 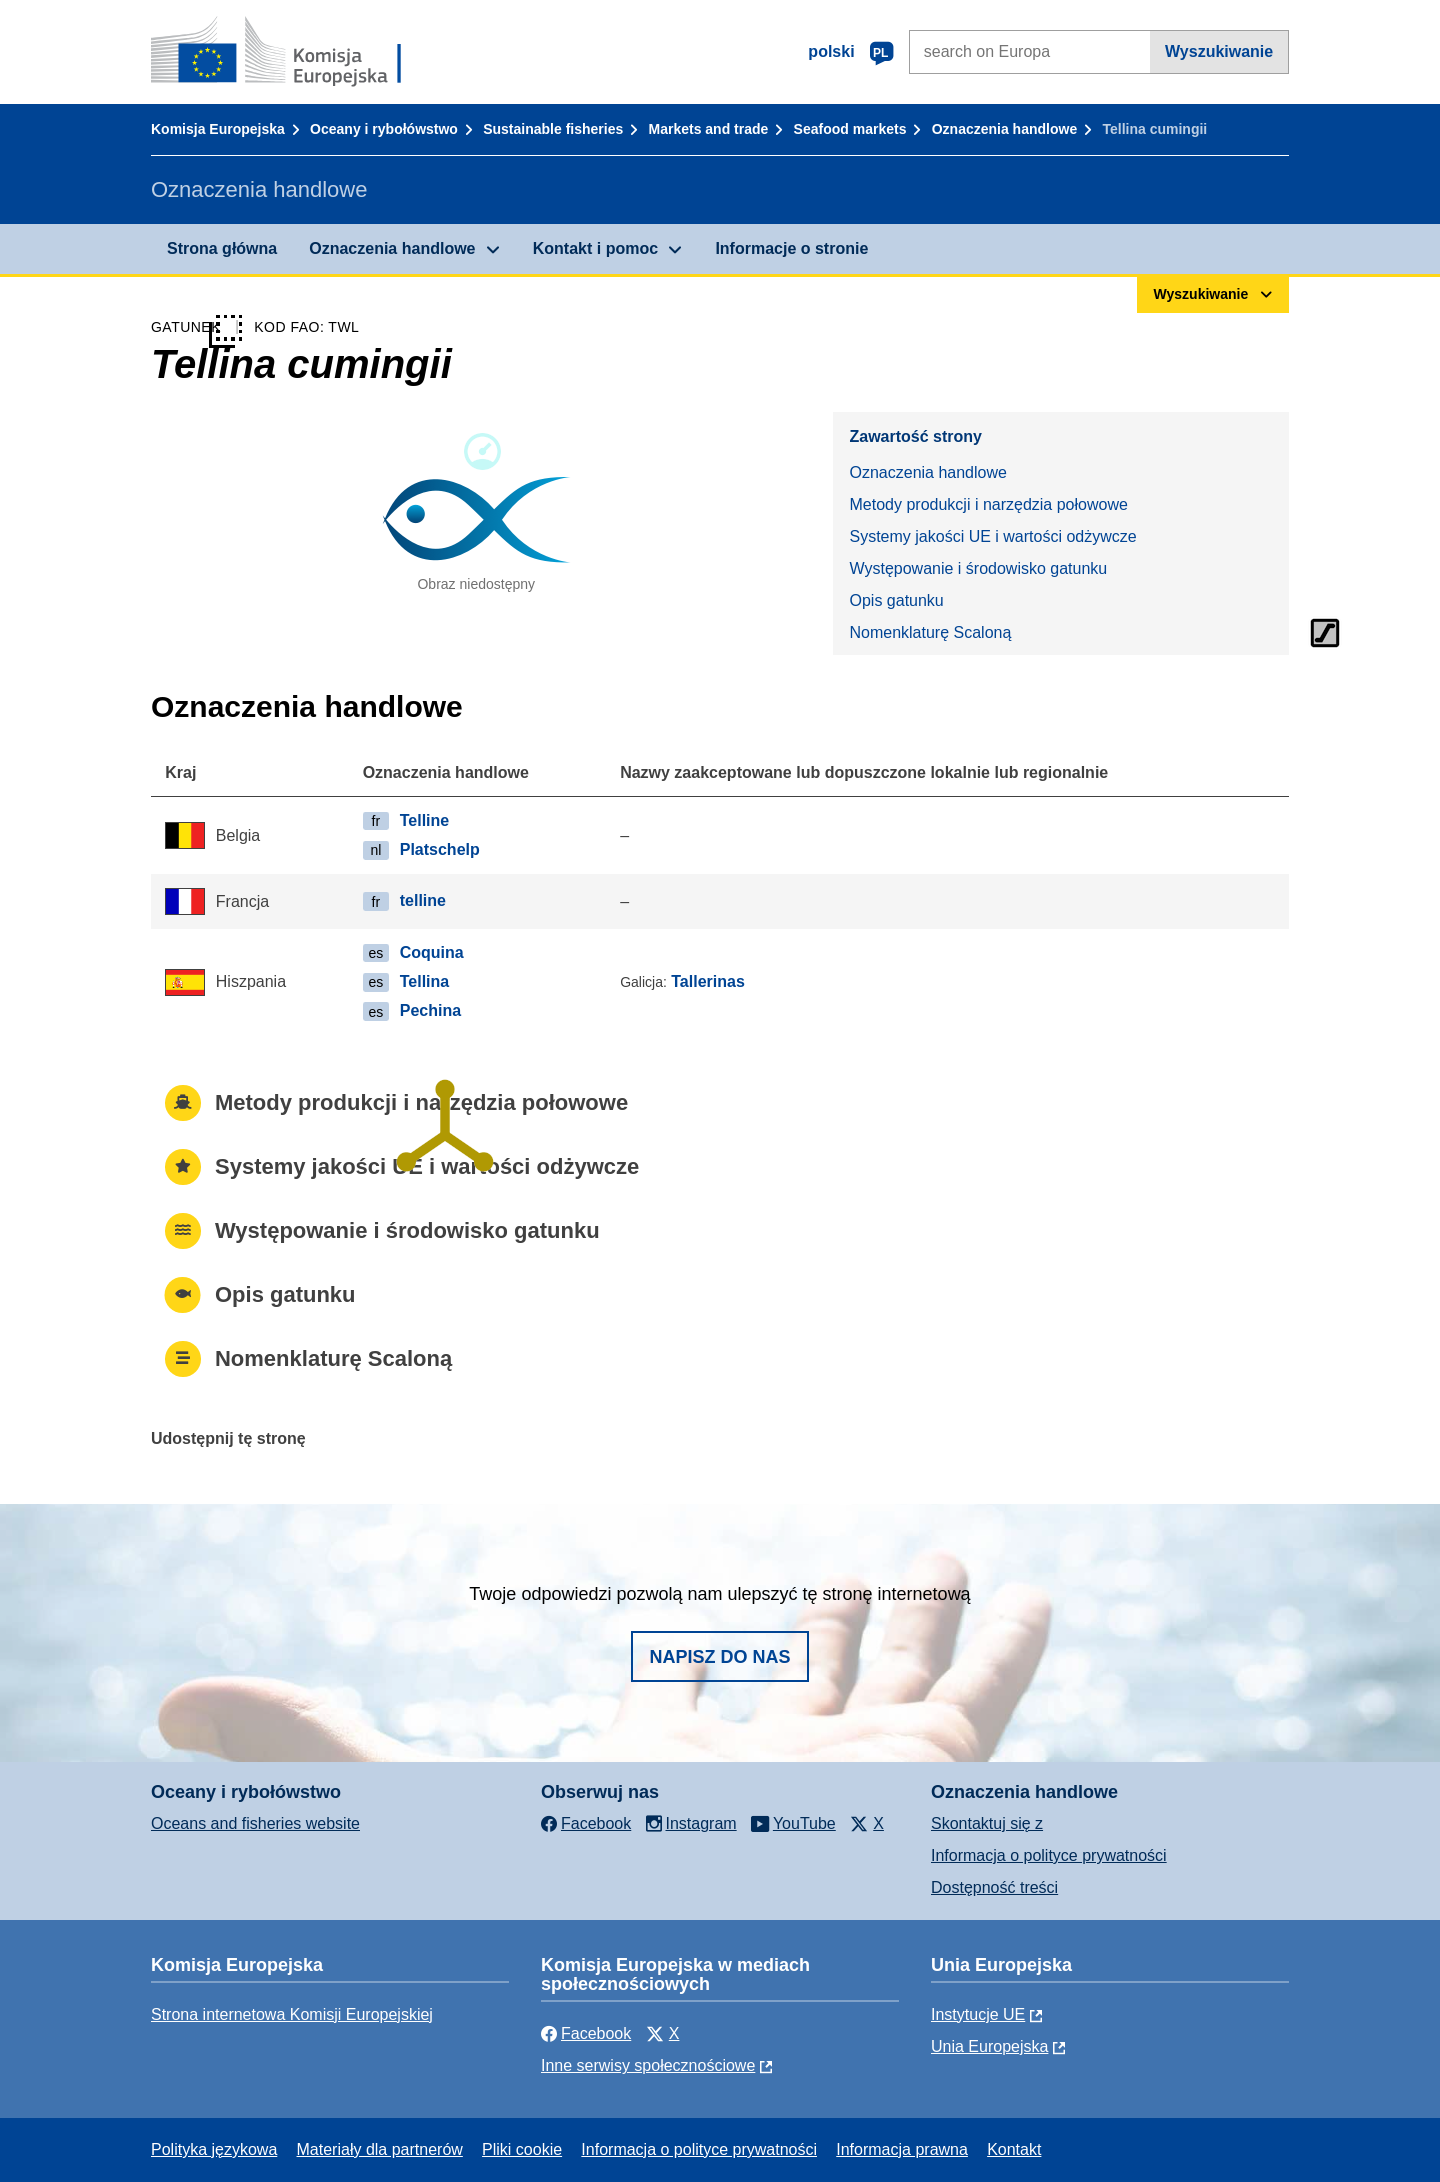 What do you see at coordinates (482, 451) in the screenshot?
I see `access the dashboard overview` at bounding box center [482, 451].